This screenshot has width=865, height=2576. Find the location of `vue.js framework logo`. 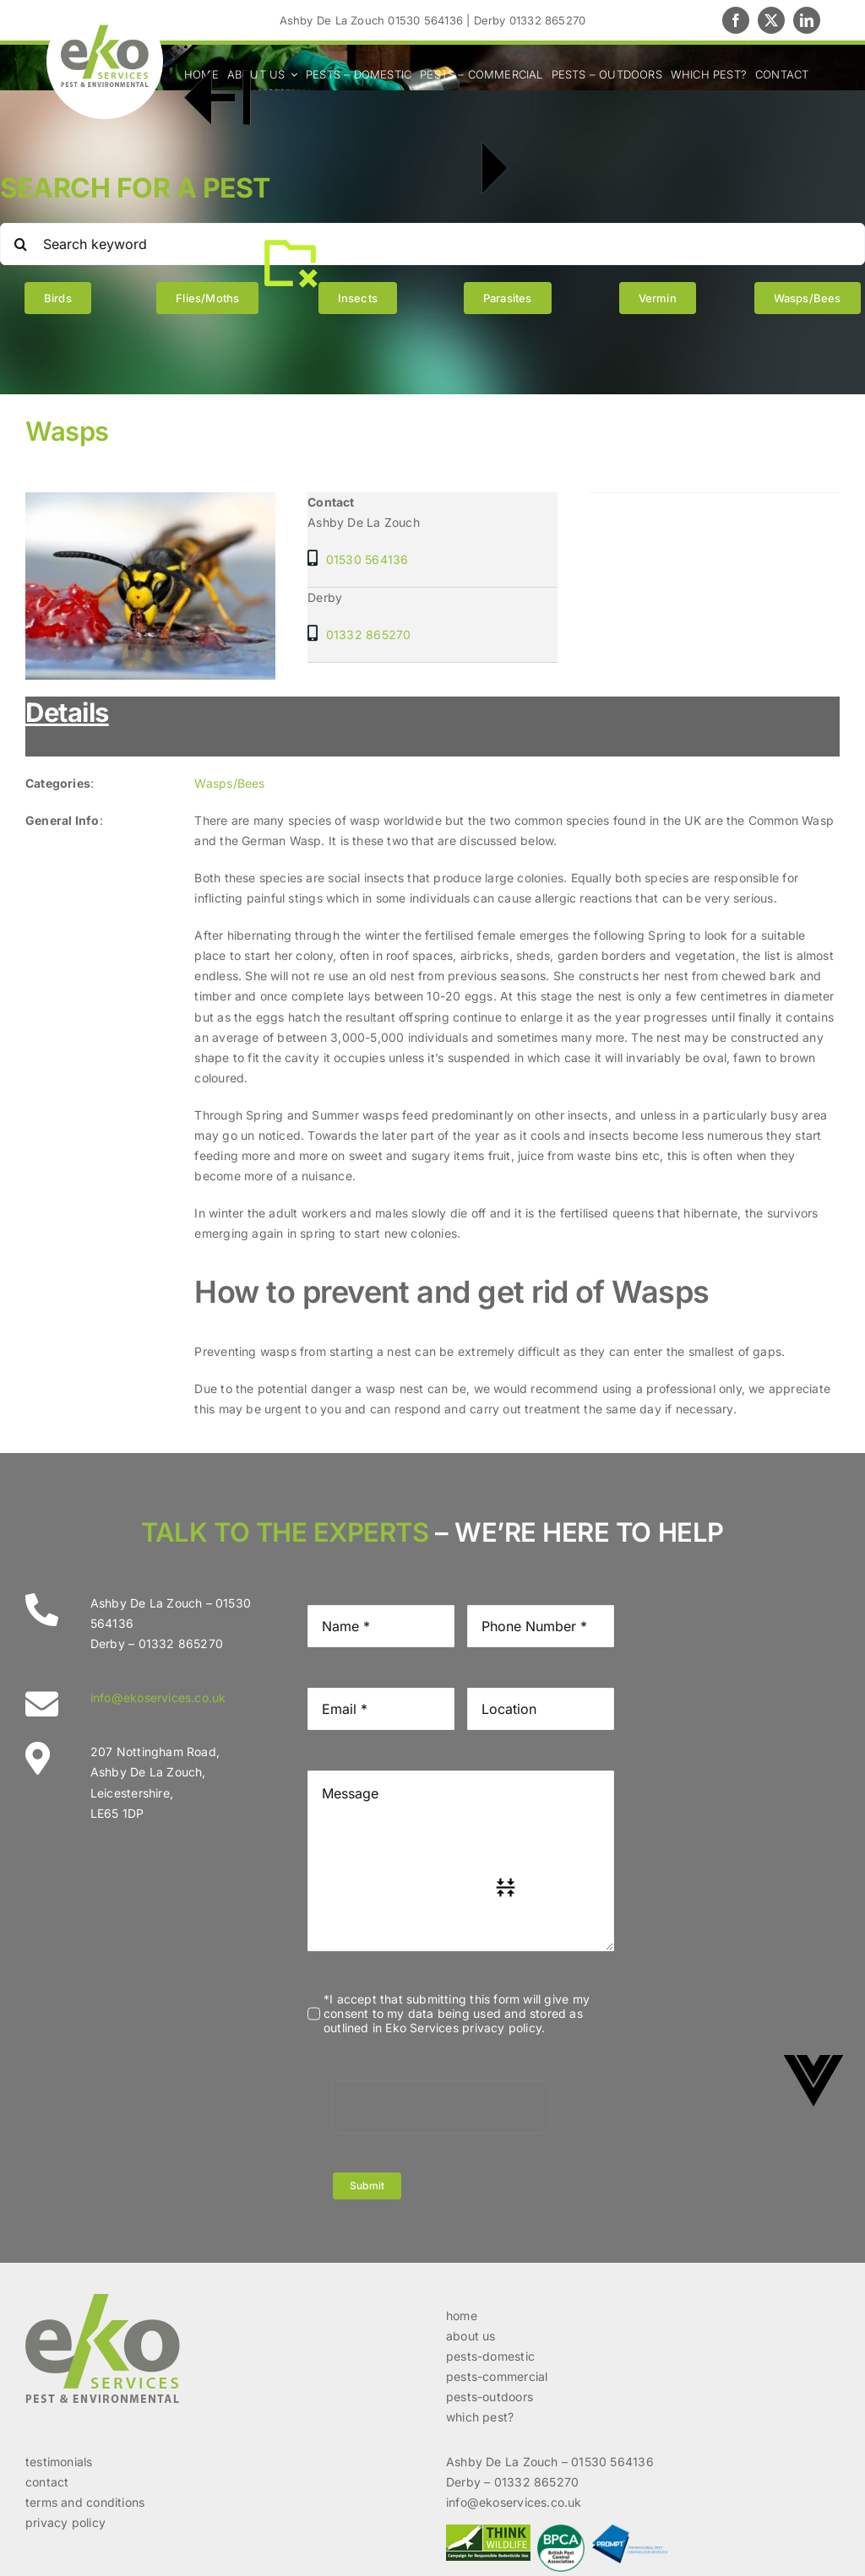

vue.js framework logo is located at coordinates (813, 2080).